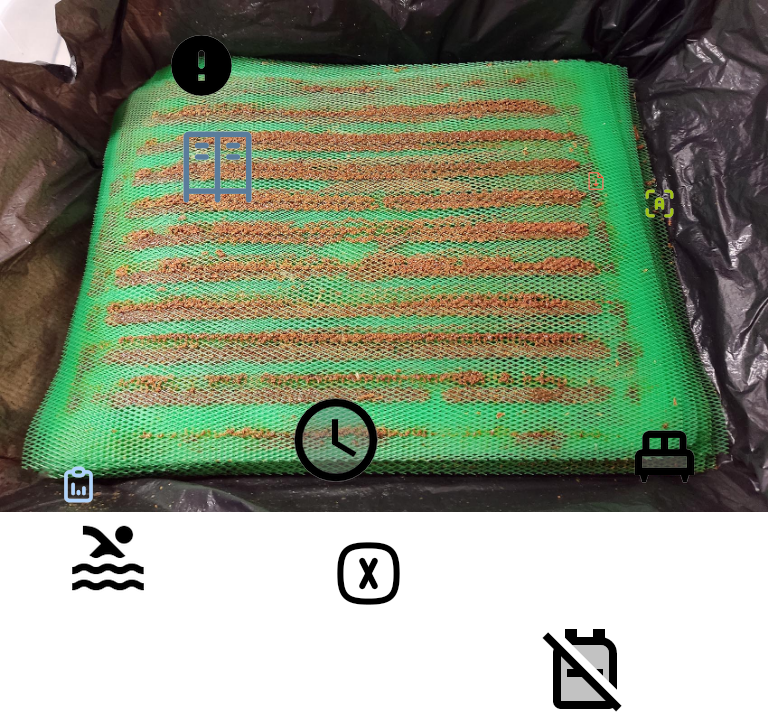  What do you see at coordinates (659, 203) in the screenshot?
I see `enable auto-focus mode for camera` at bounding box center [659, 203].